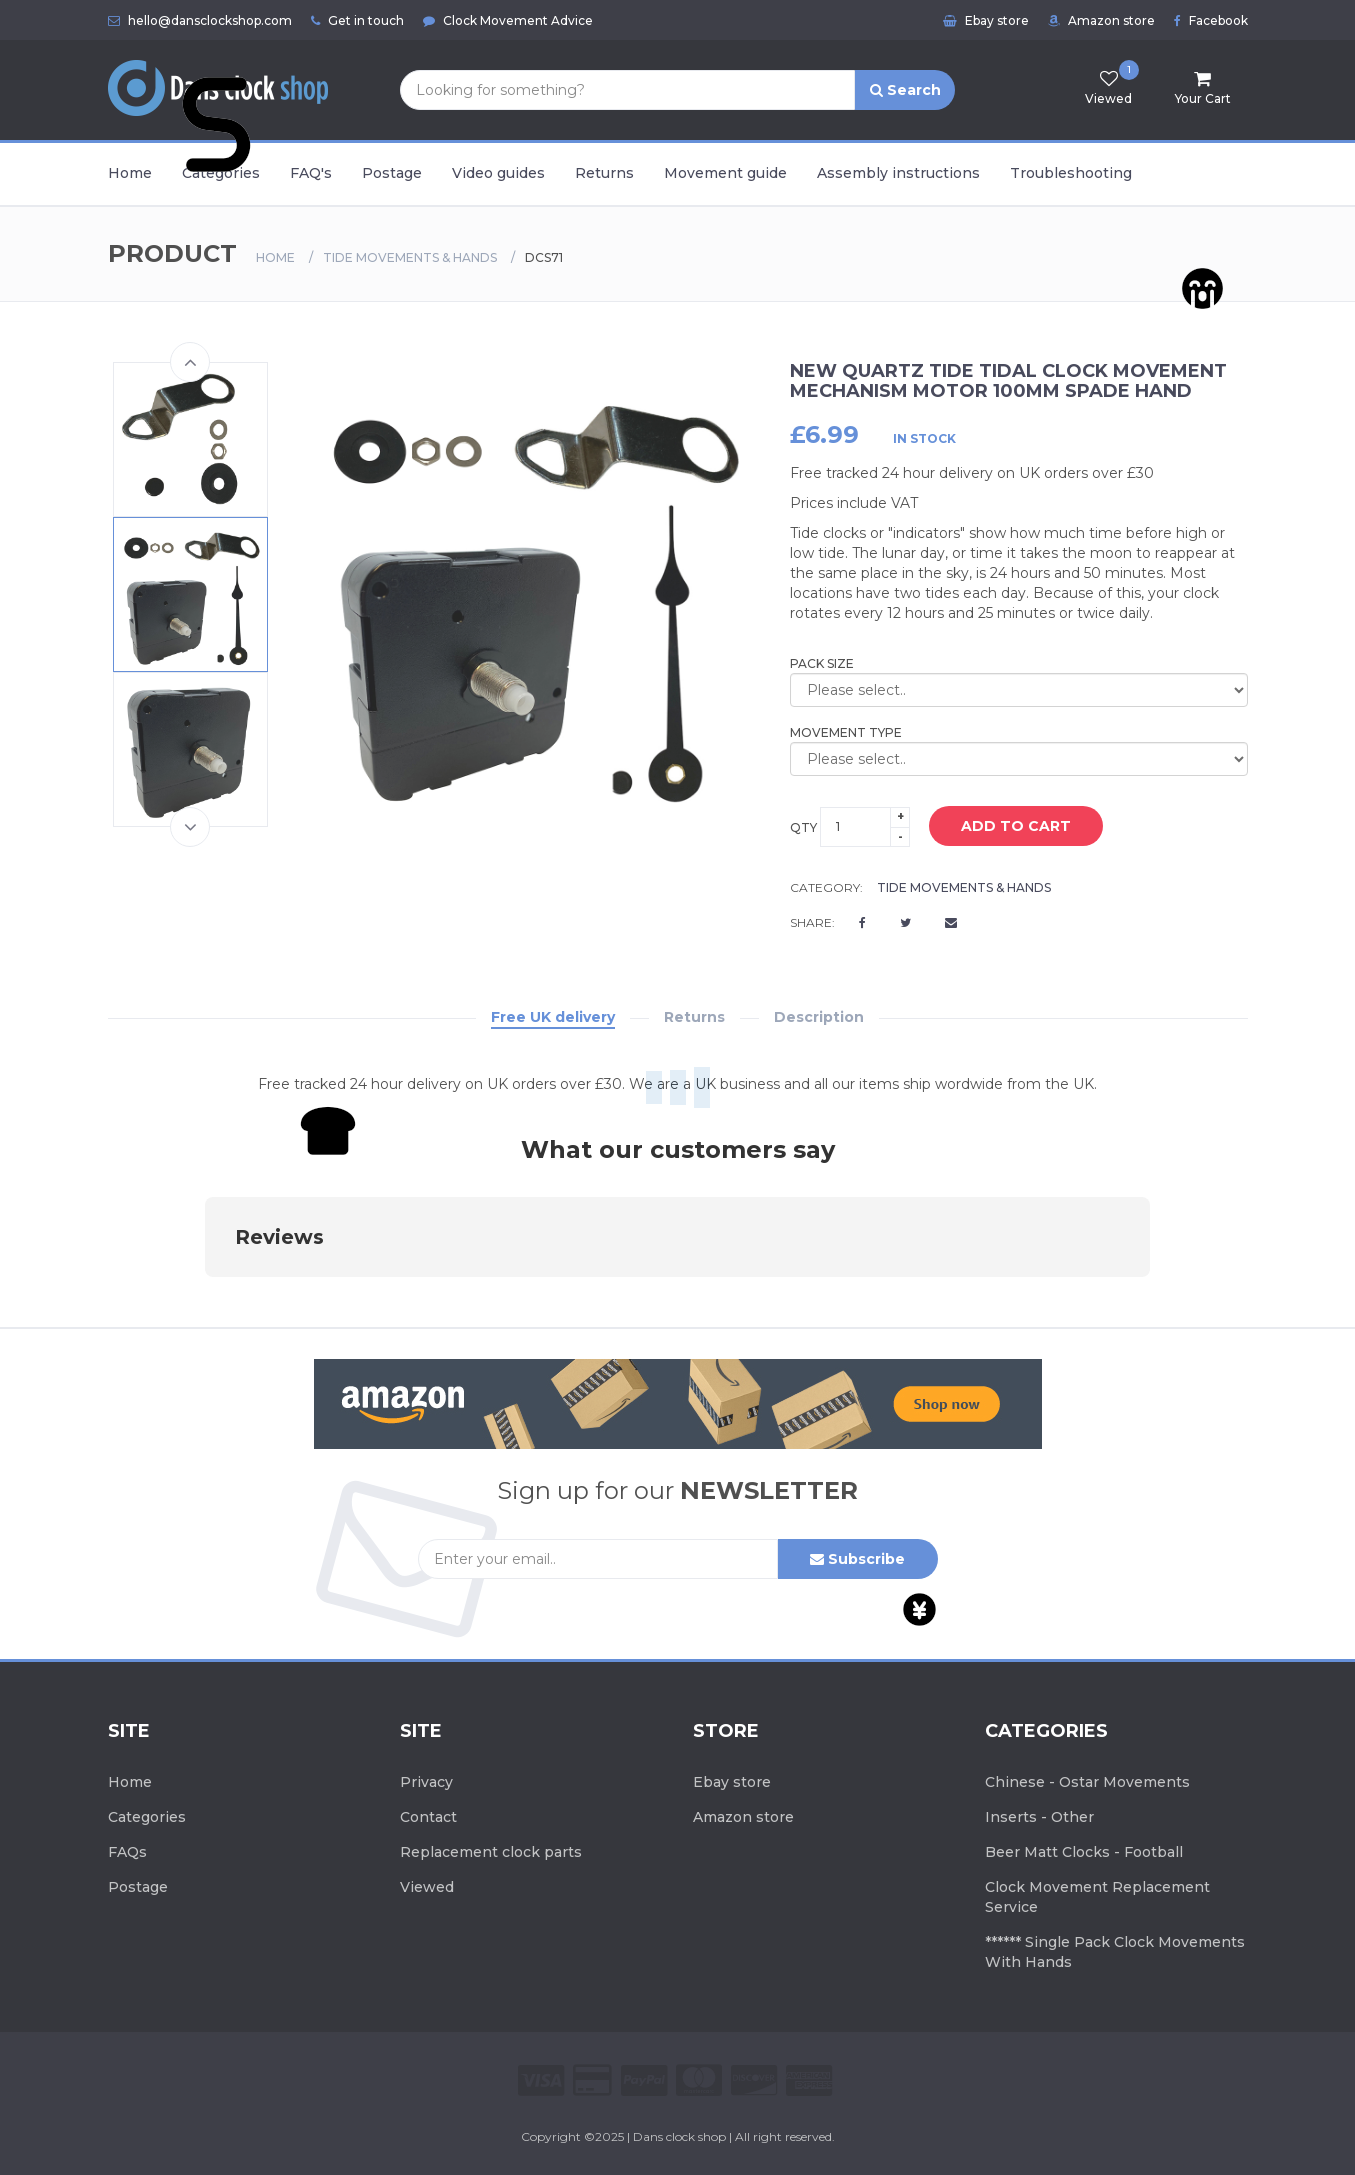 The height and width of the screenshot is (2175, 1355). I want to click on view balance in japanese yen, so click(919, 1609).